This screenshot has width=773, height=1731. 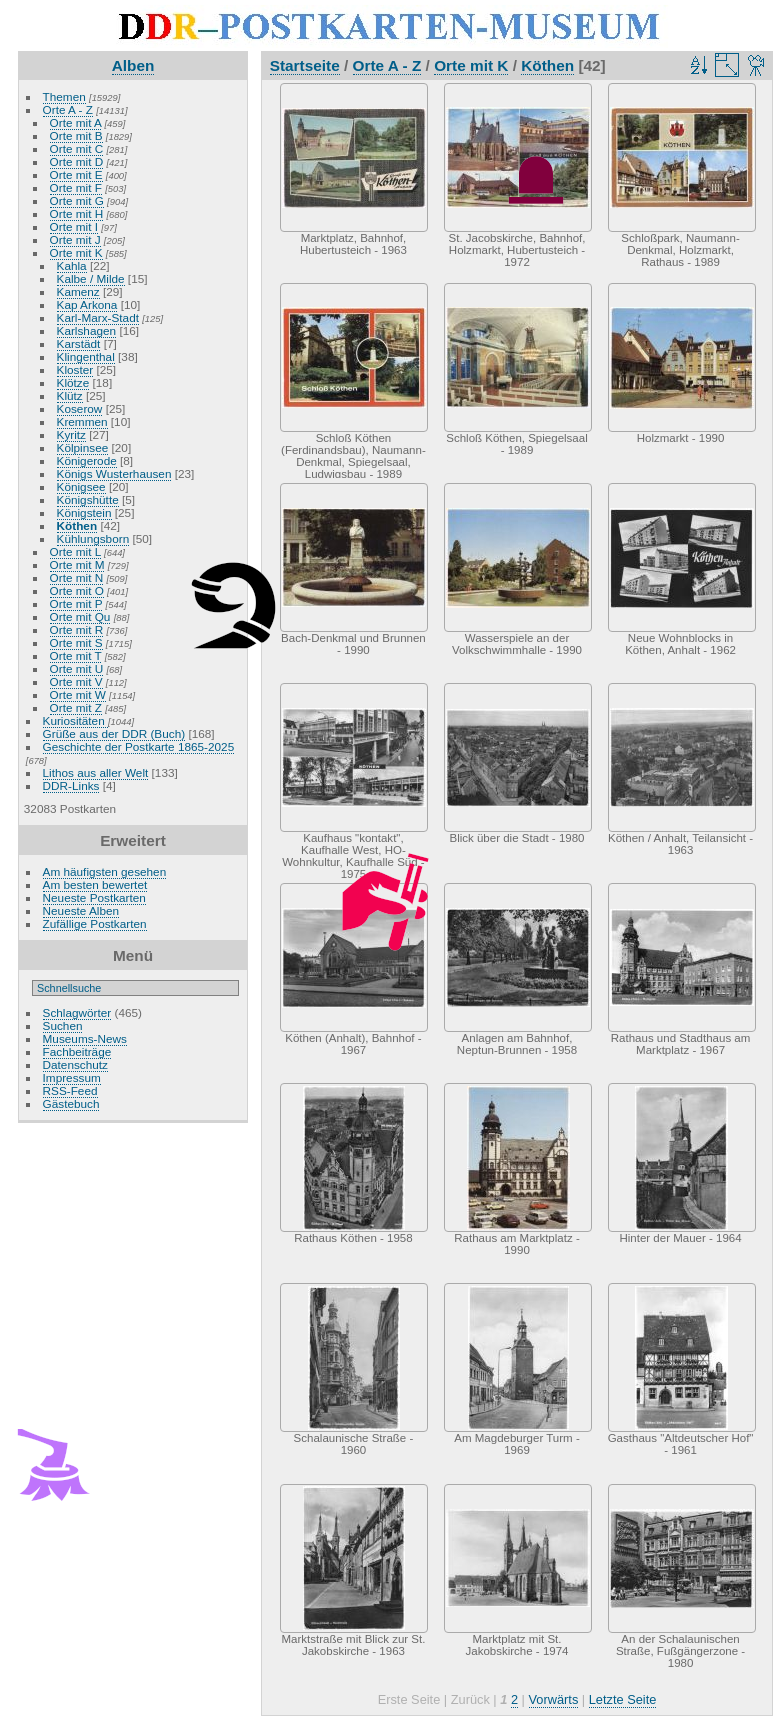 I want to click on represents a sea creature or kraken in a game interface, so click(x=232, y=605).